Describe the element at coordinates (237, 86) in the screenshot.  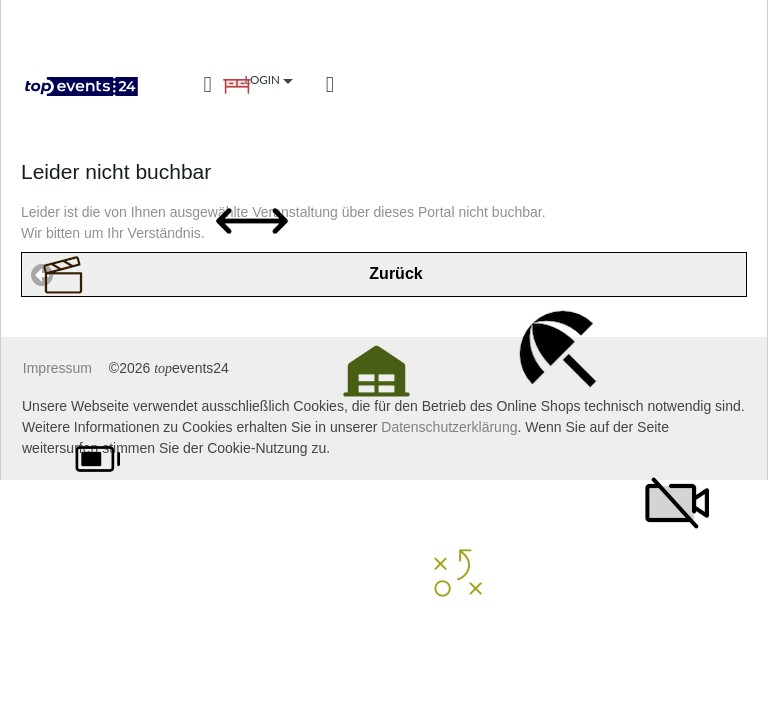
I see `access workspace or office settings` at that location.